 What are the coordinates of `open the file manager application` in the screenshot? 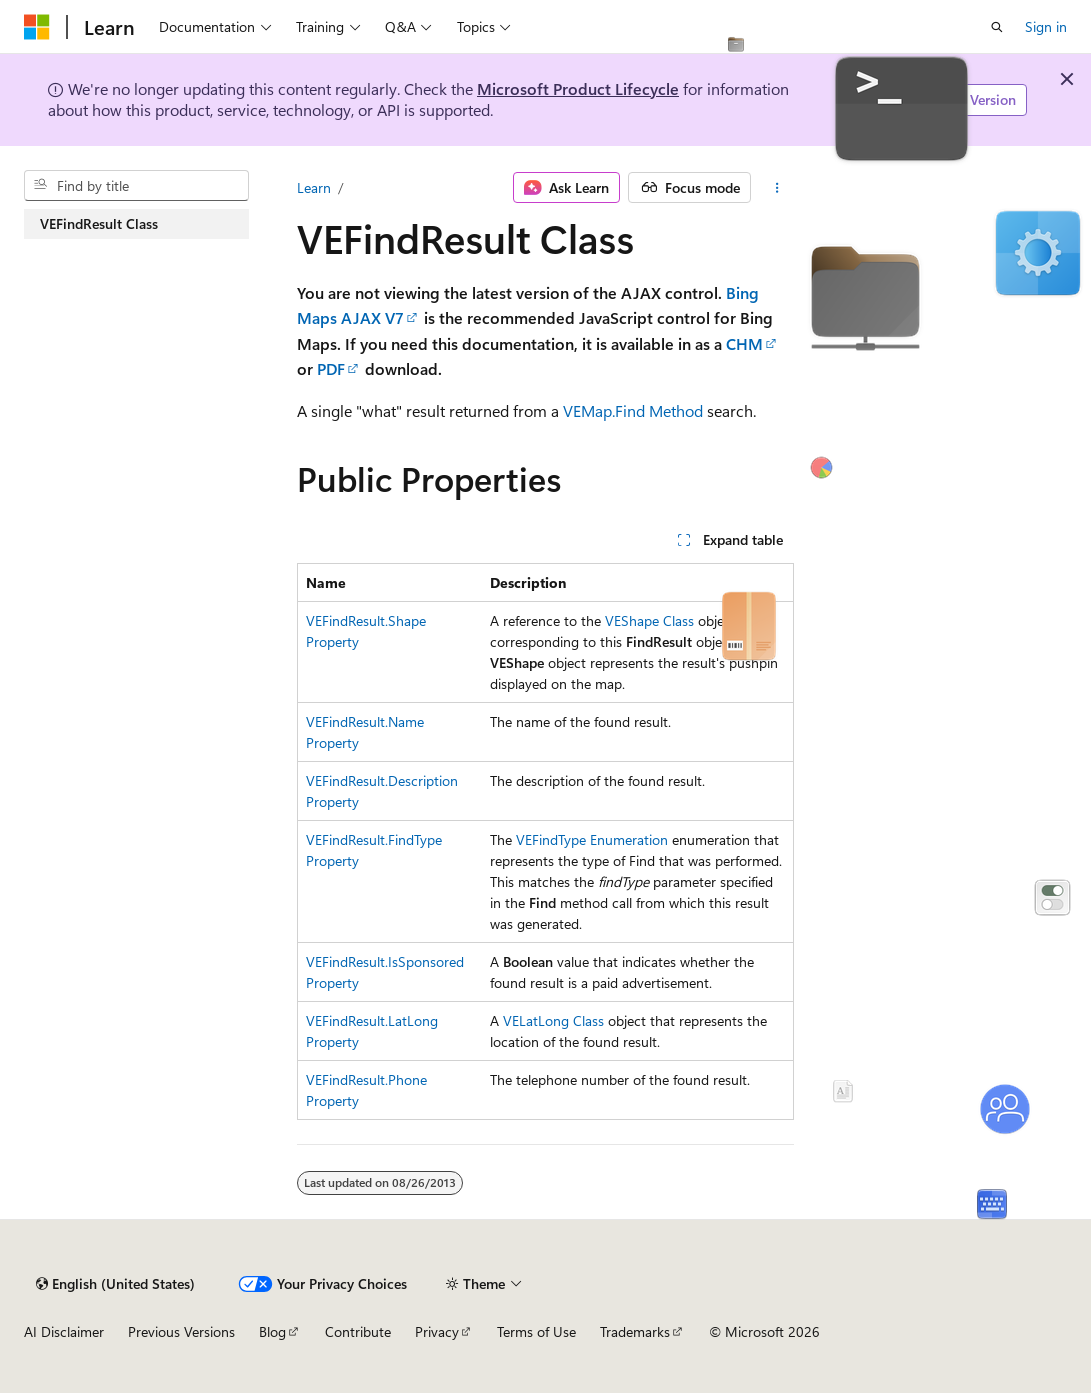 It's located at (736, 44).